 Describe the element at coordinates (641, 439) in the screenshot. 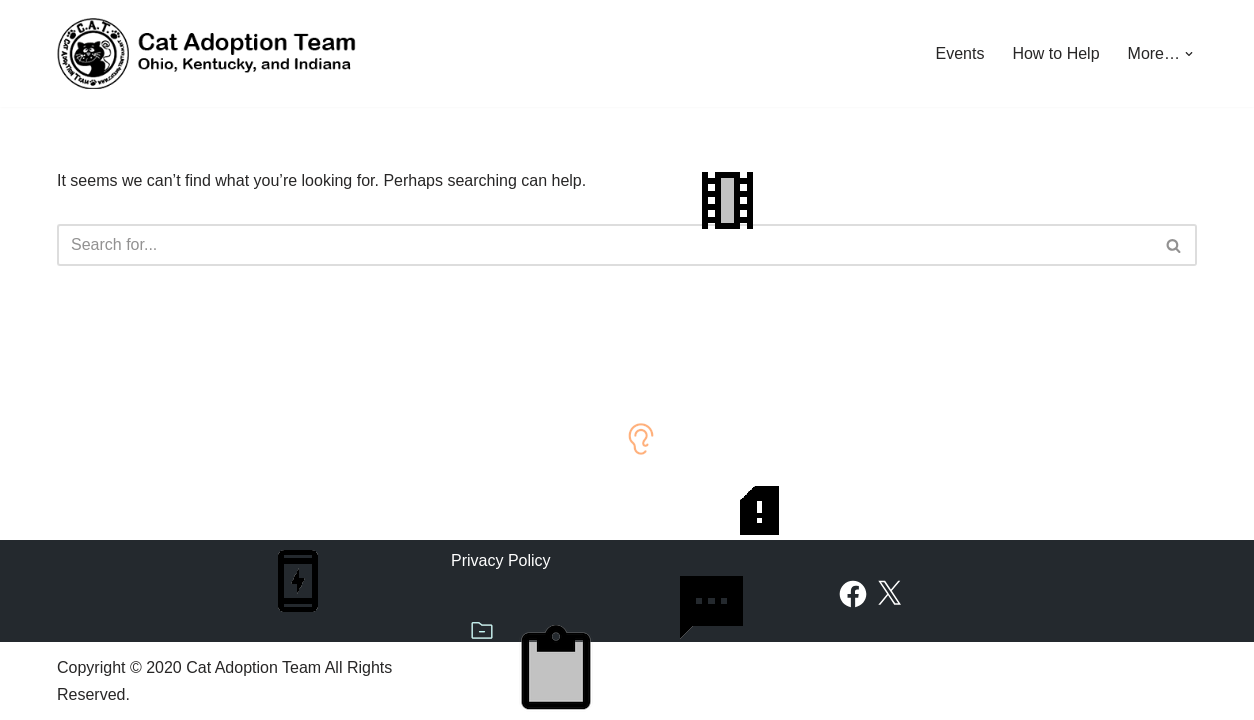

I see `access audio or hearing settings` at that location.